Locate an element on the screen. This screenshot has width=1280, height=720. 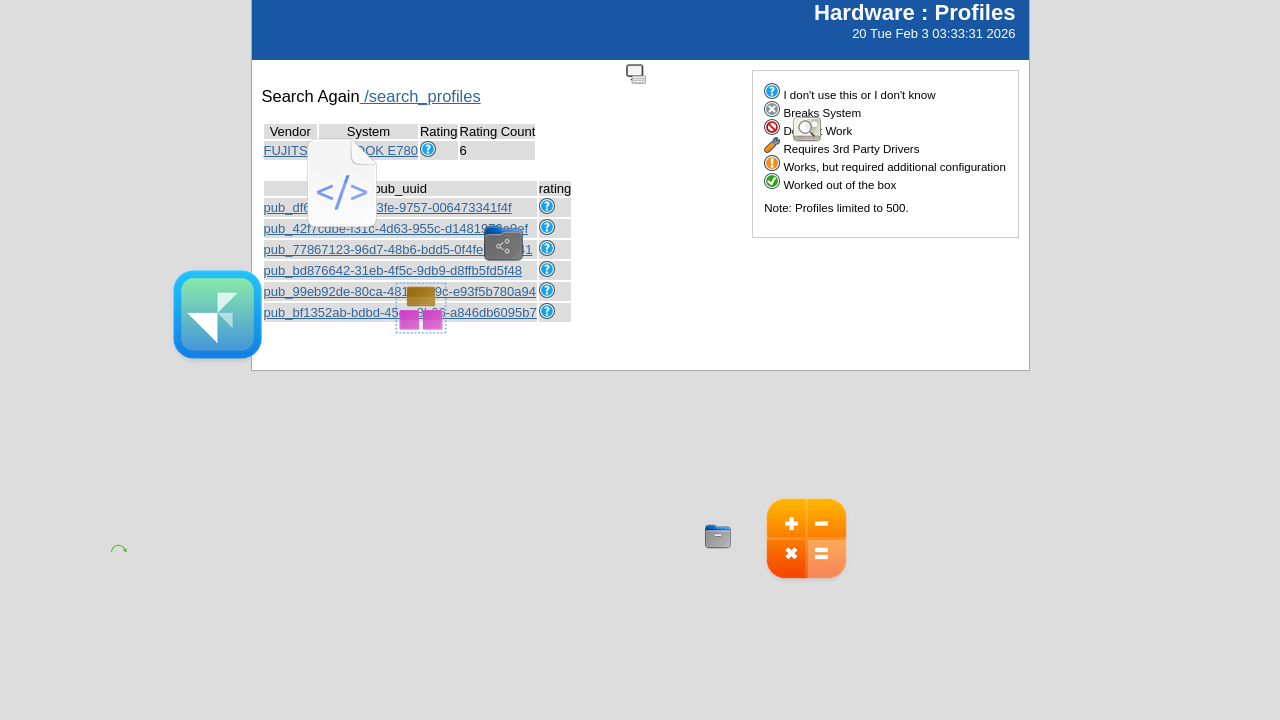
select all items in the current view is located at coordinates (421, 308).